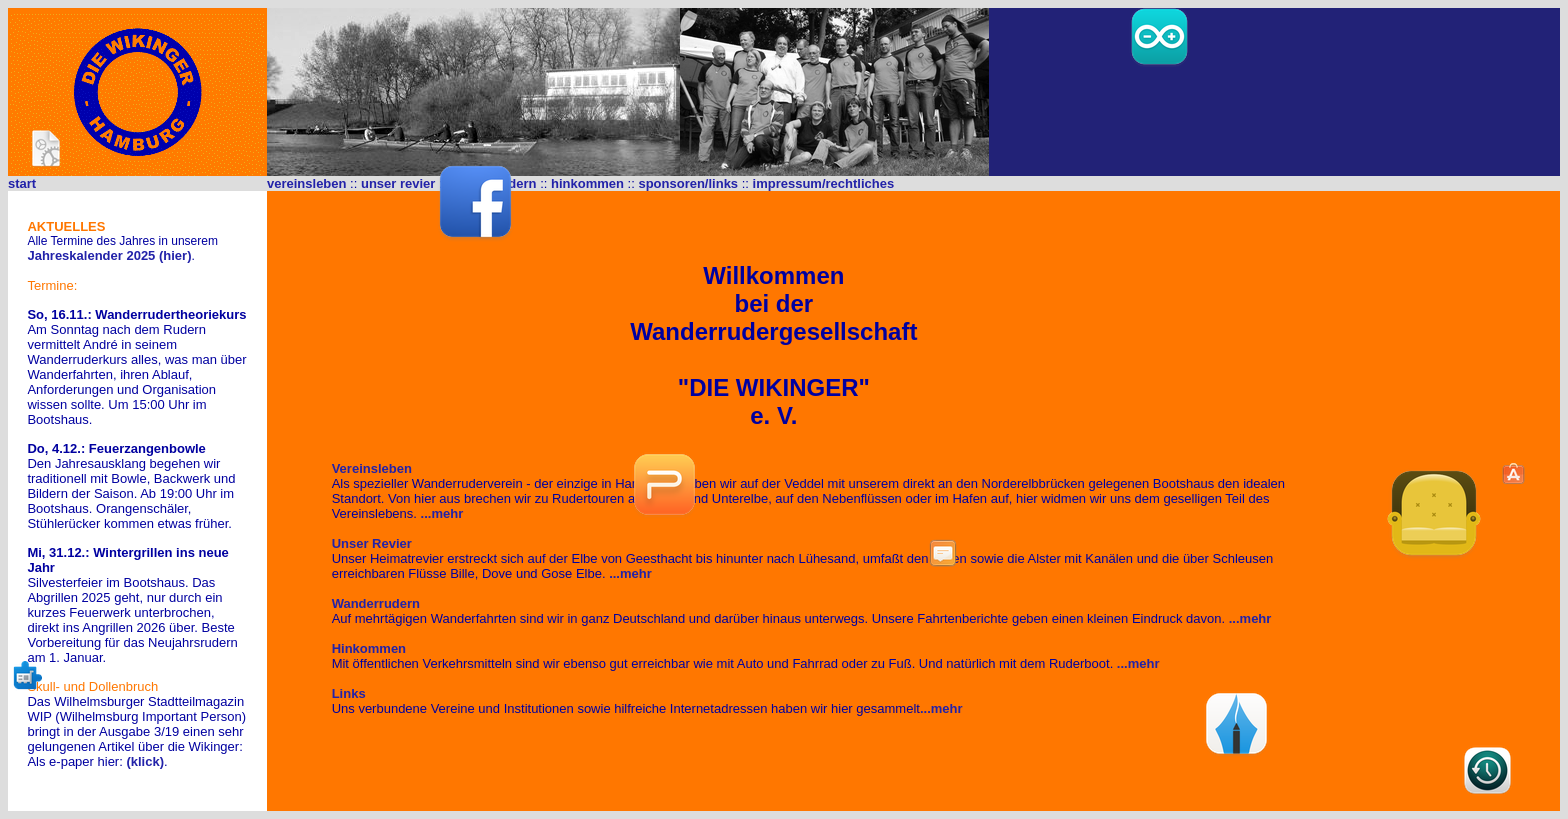 This screenshot has width=1568, height=819. What do you see at coordinates (46, 149) in the screenshot?
I see `shared library file used by system applications` at bounding box center [46, 149].